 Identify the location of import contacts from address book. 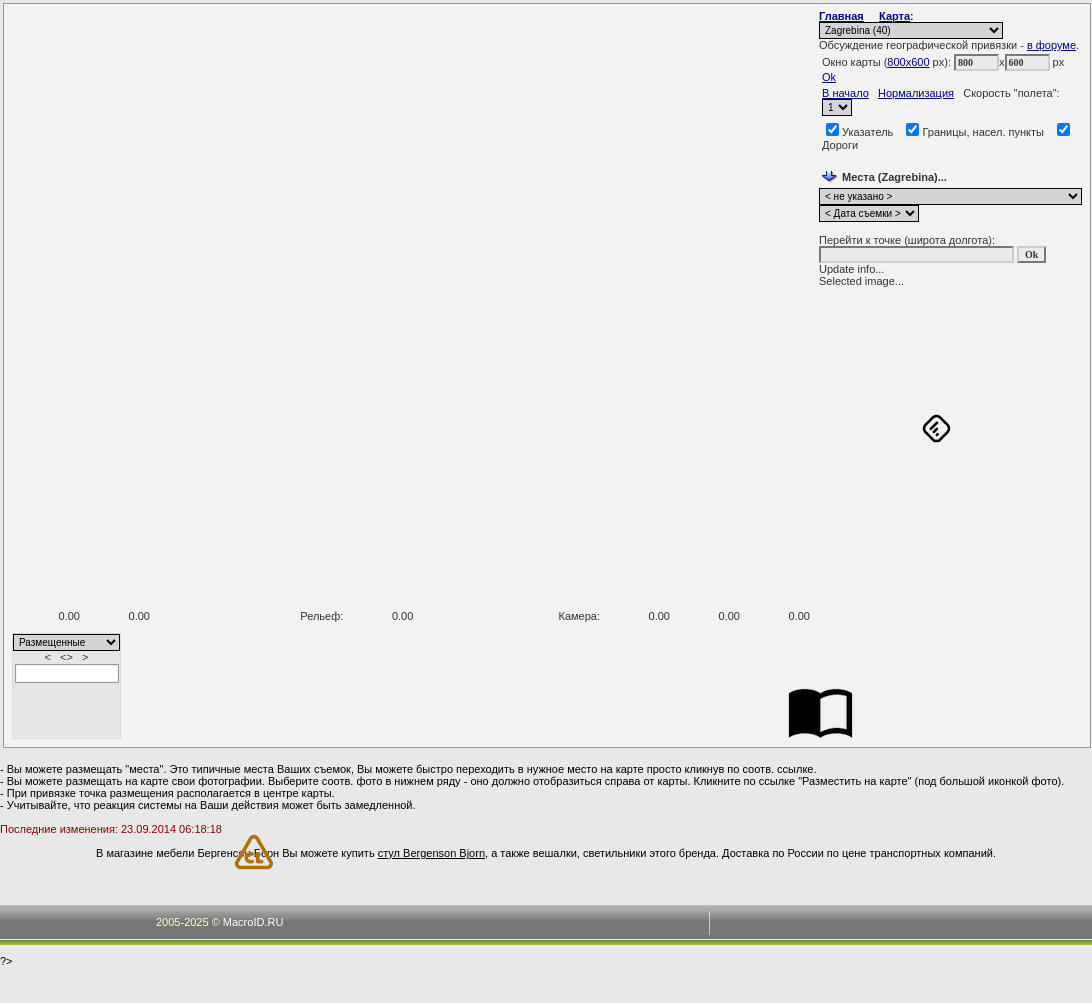
(820, 710).